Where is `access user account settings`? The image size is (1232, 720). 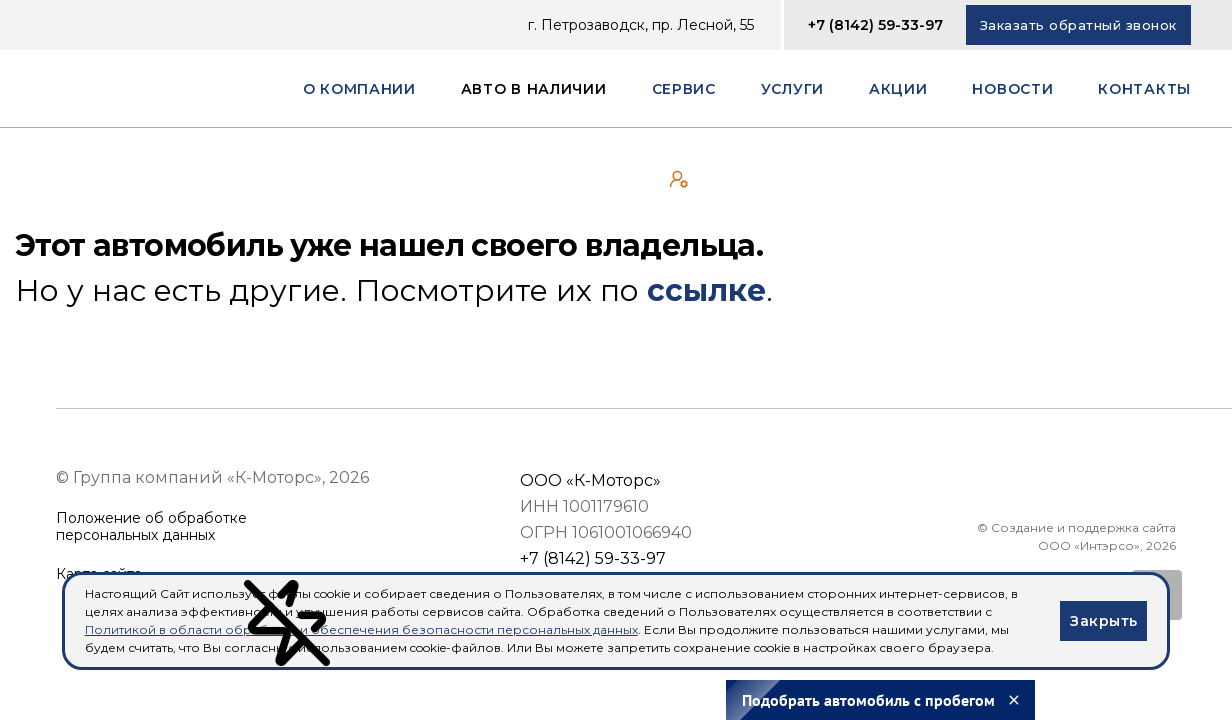
access user account settings is located at coordinates (679, 179).